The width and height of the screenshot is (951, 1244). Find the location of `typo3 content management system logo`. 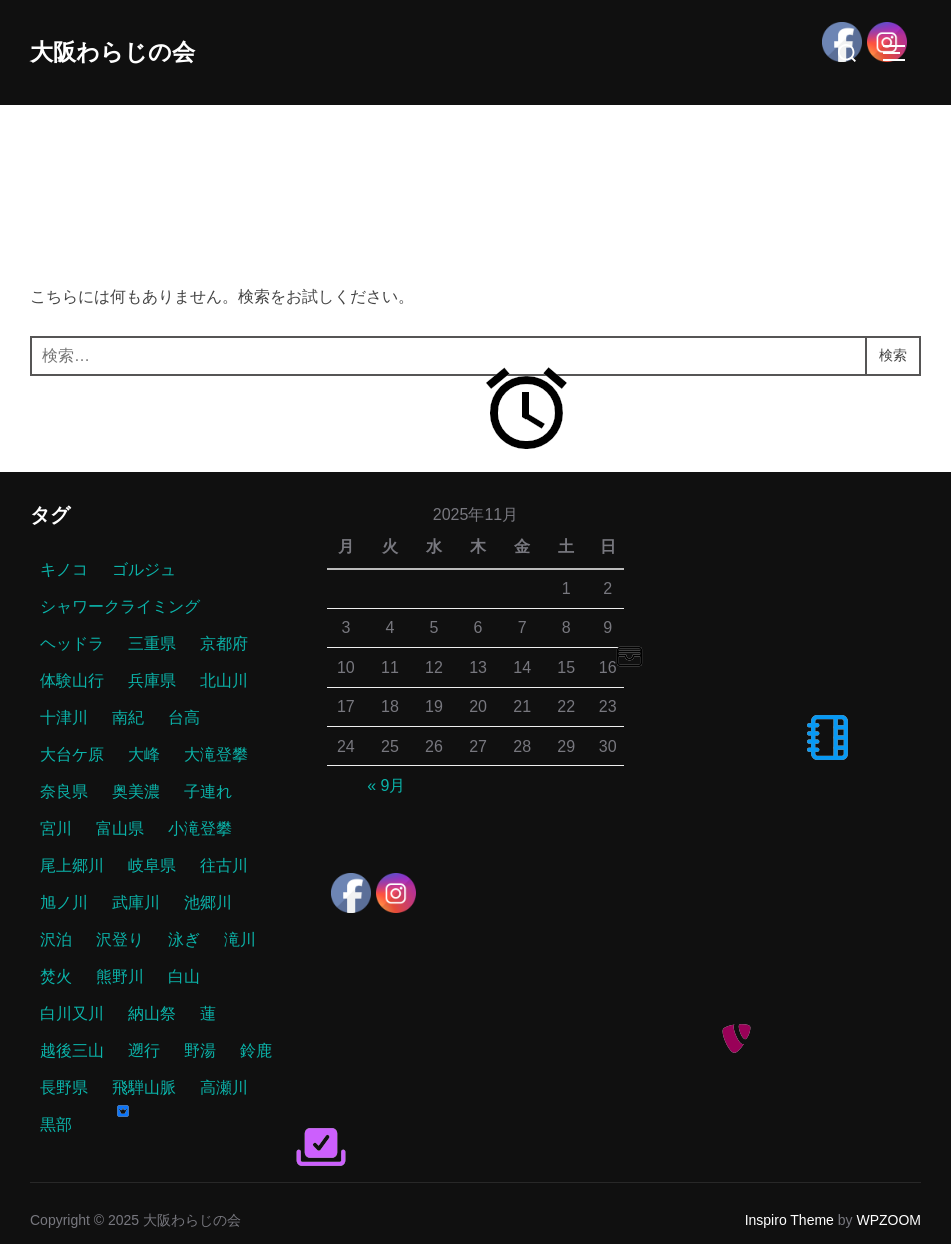

typo3 content management system logo is located at coordinates (736, 1038).